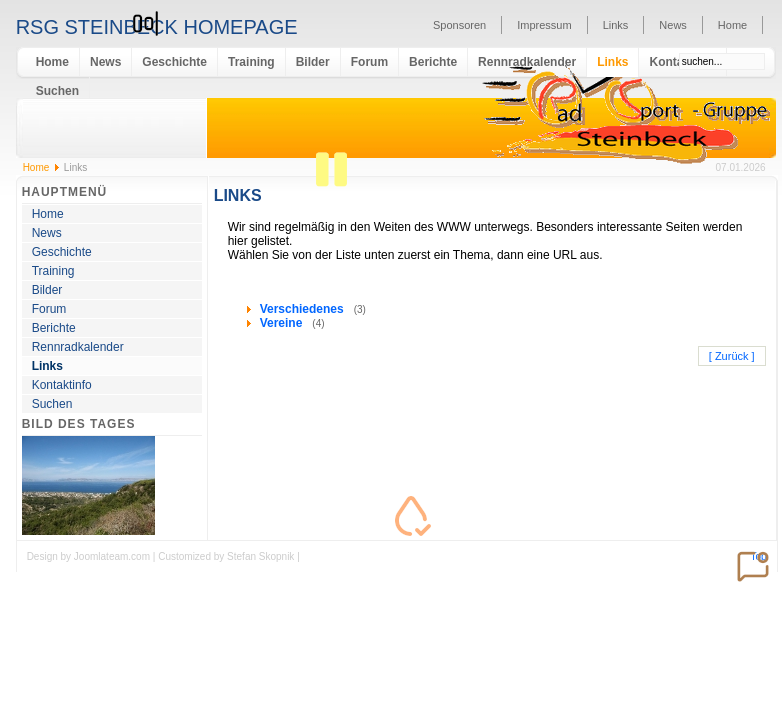  I want to click on align elements to the end of the horizontal axis, so click(145, 23).